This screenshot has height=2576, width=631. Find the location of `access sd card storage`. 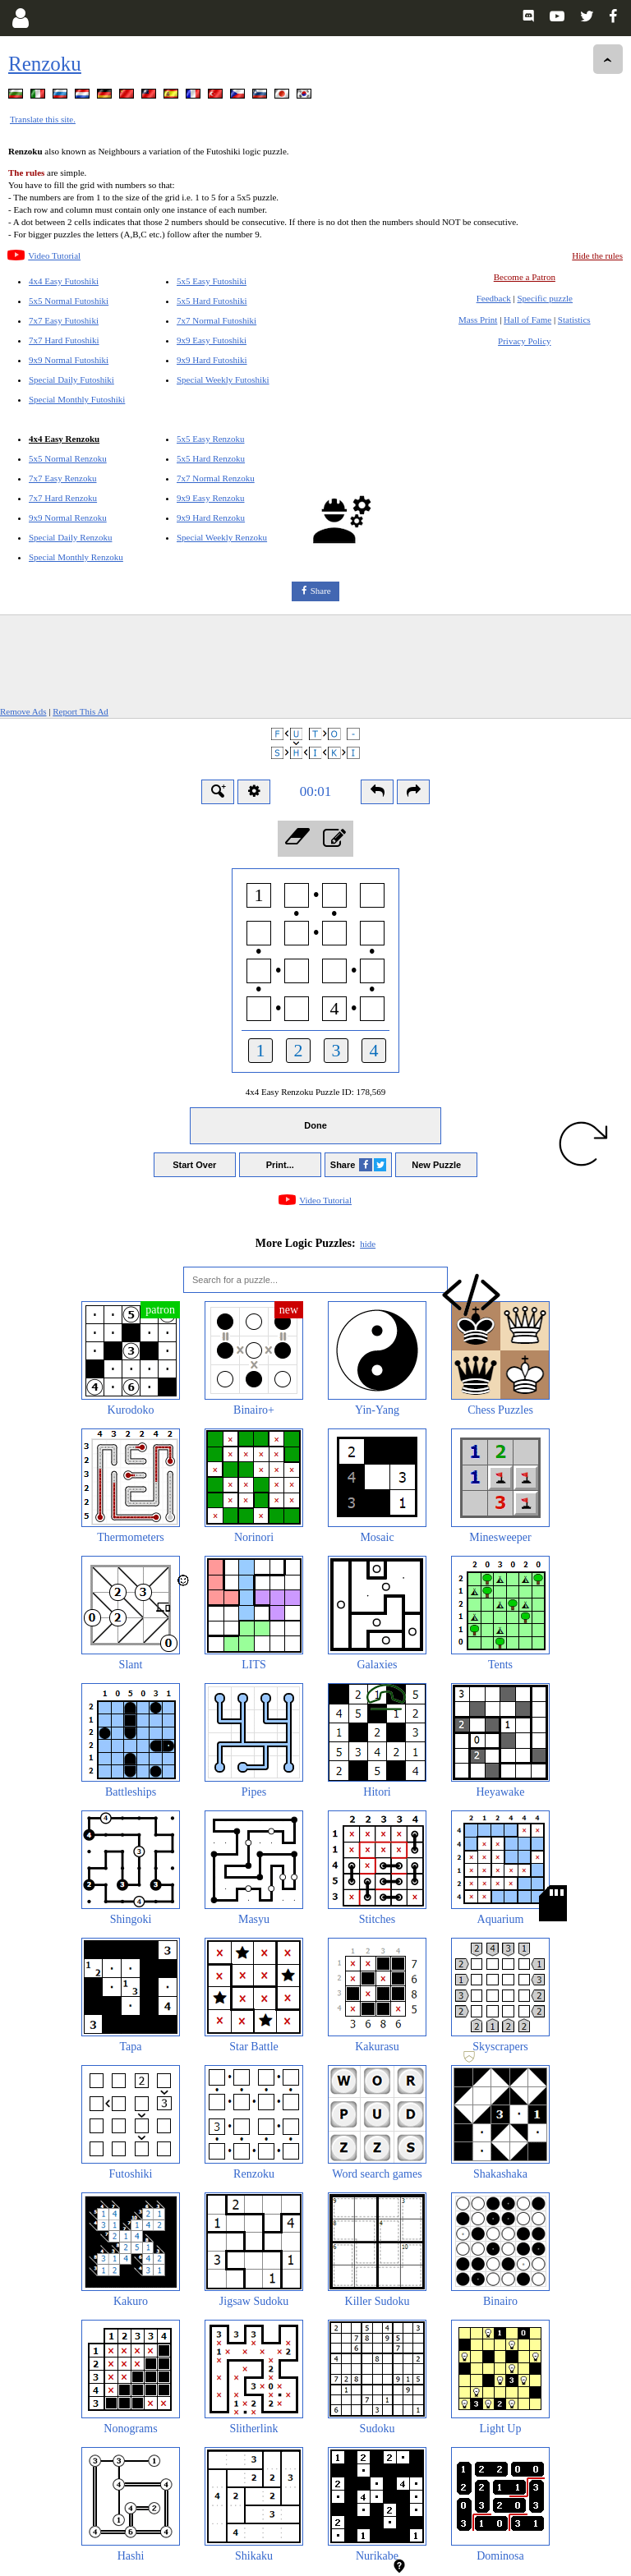

access sd card storage is located at coordinates (553, 1903).